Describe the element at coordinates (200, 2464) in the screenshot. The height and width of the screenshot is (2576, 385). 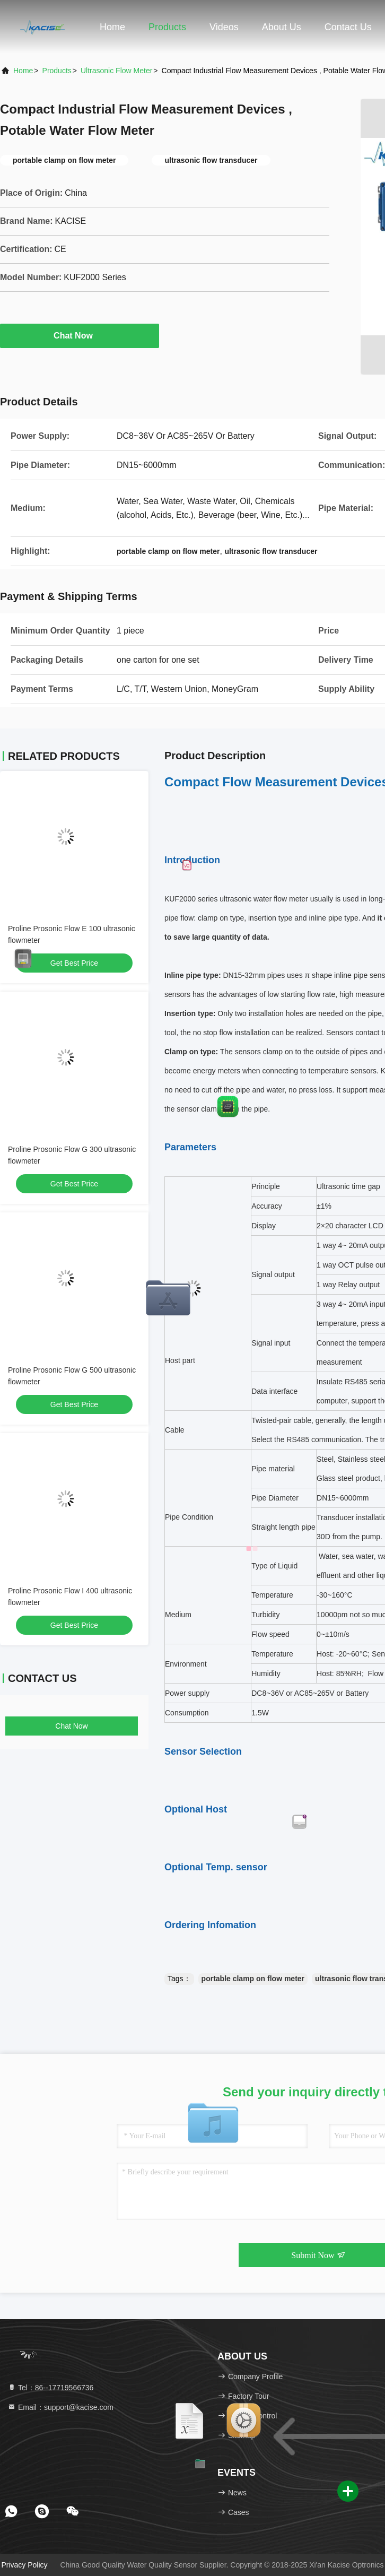
I see `open a folder to view its contents` at that location.